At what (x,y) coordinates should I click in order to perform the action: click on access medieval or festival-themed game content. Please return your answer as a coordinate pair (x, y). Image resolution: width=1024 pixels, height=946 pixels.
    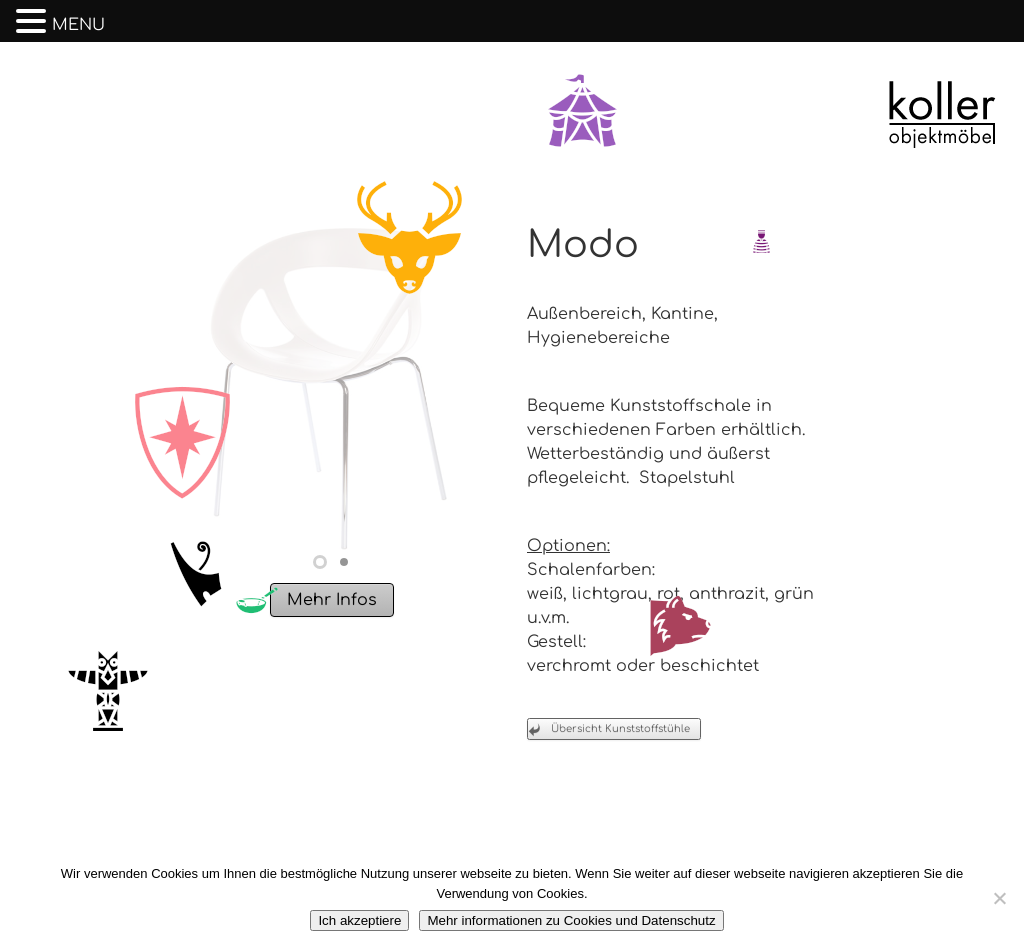
    Looking at the image, I should click on (582, 110).